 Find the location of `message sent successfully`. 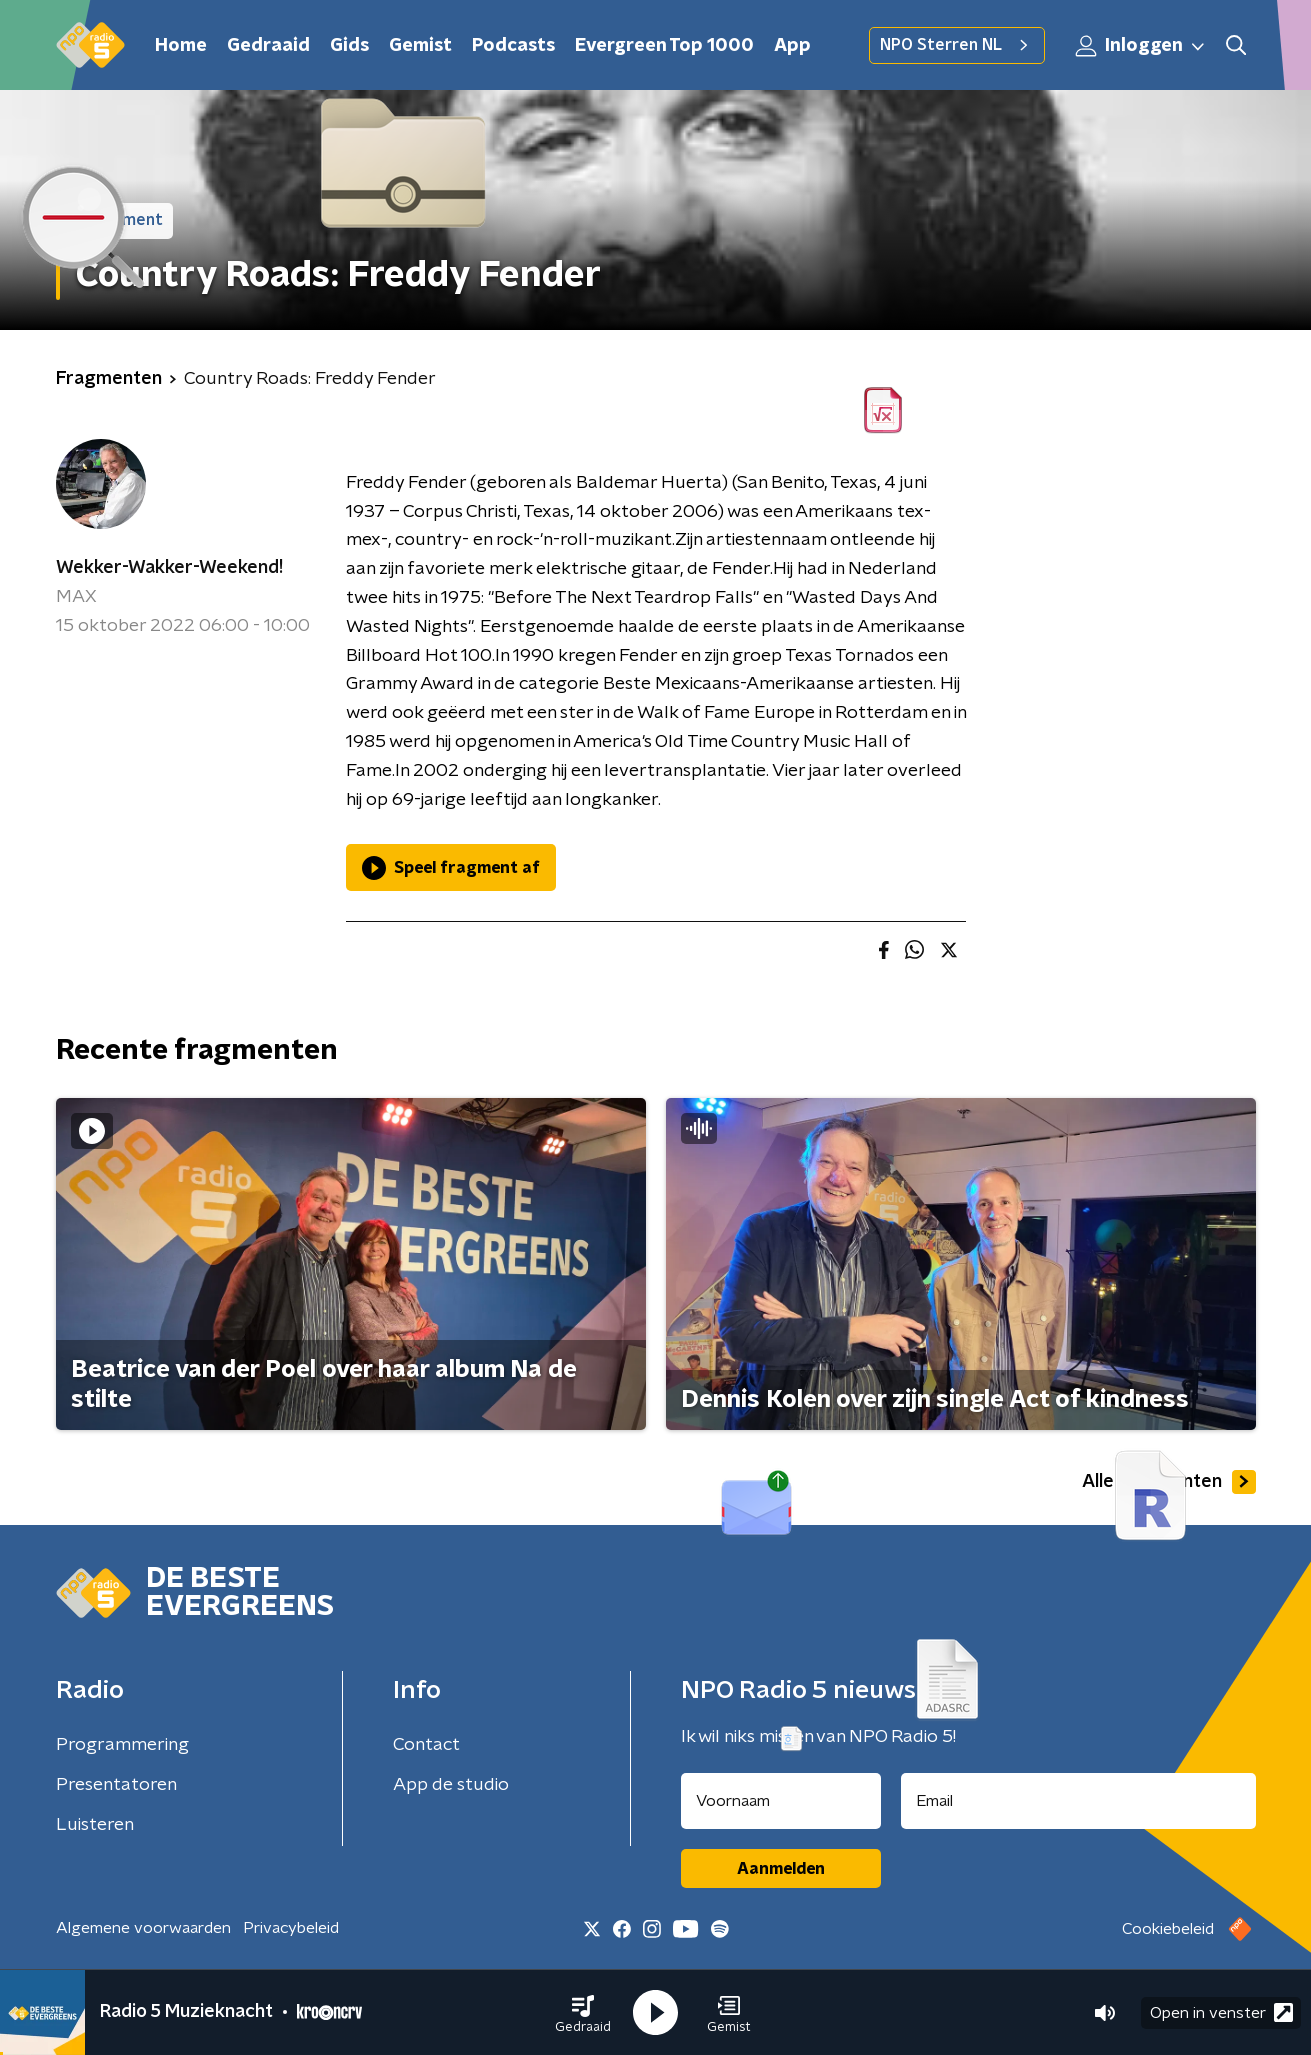

message sent successfully is located at coordinates (756, 1507).